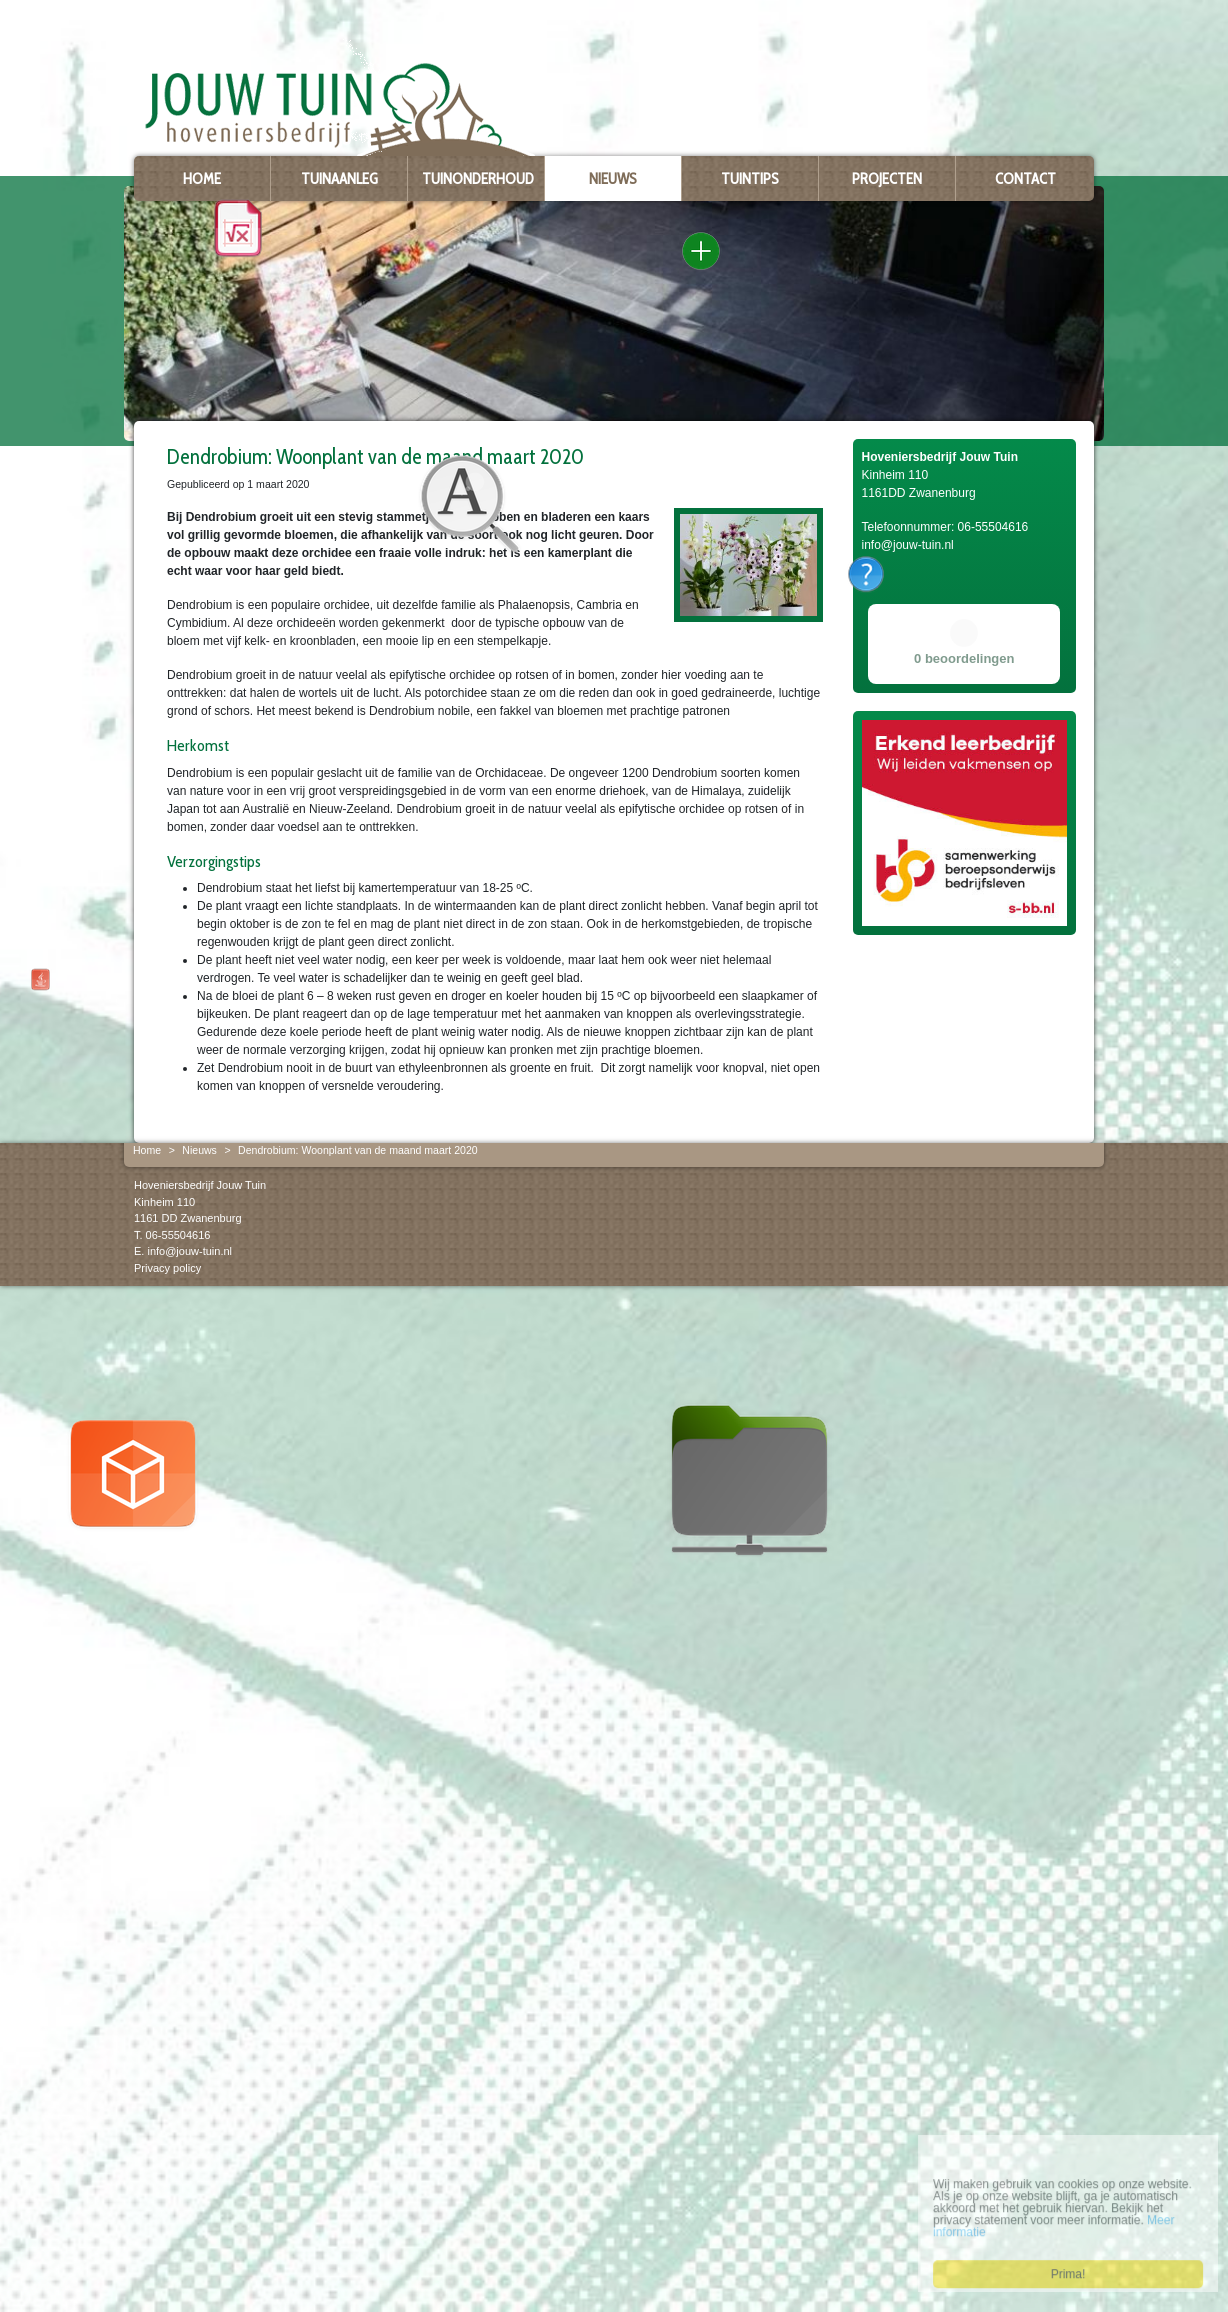 The height and width of the screenshot is (2312, 1228). I want to click on add a new item or file, so click(701, 251).